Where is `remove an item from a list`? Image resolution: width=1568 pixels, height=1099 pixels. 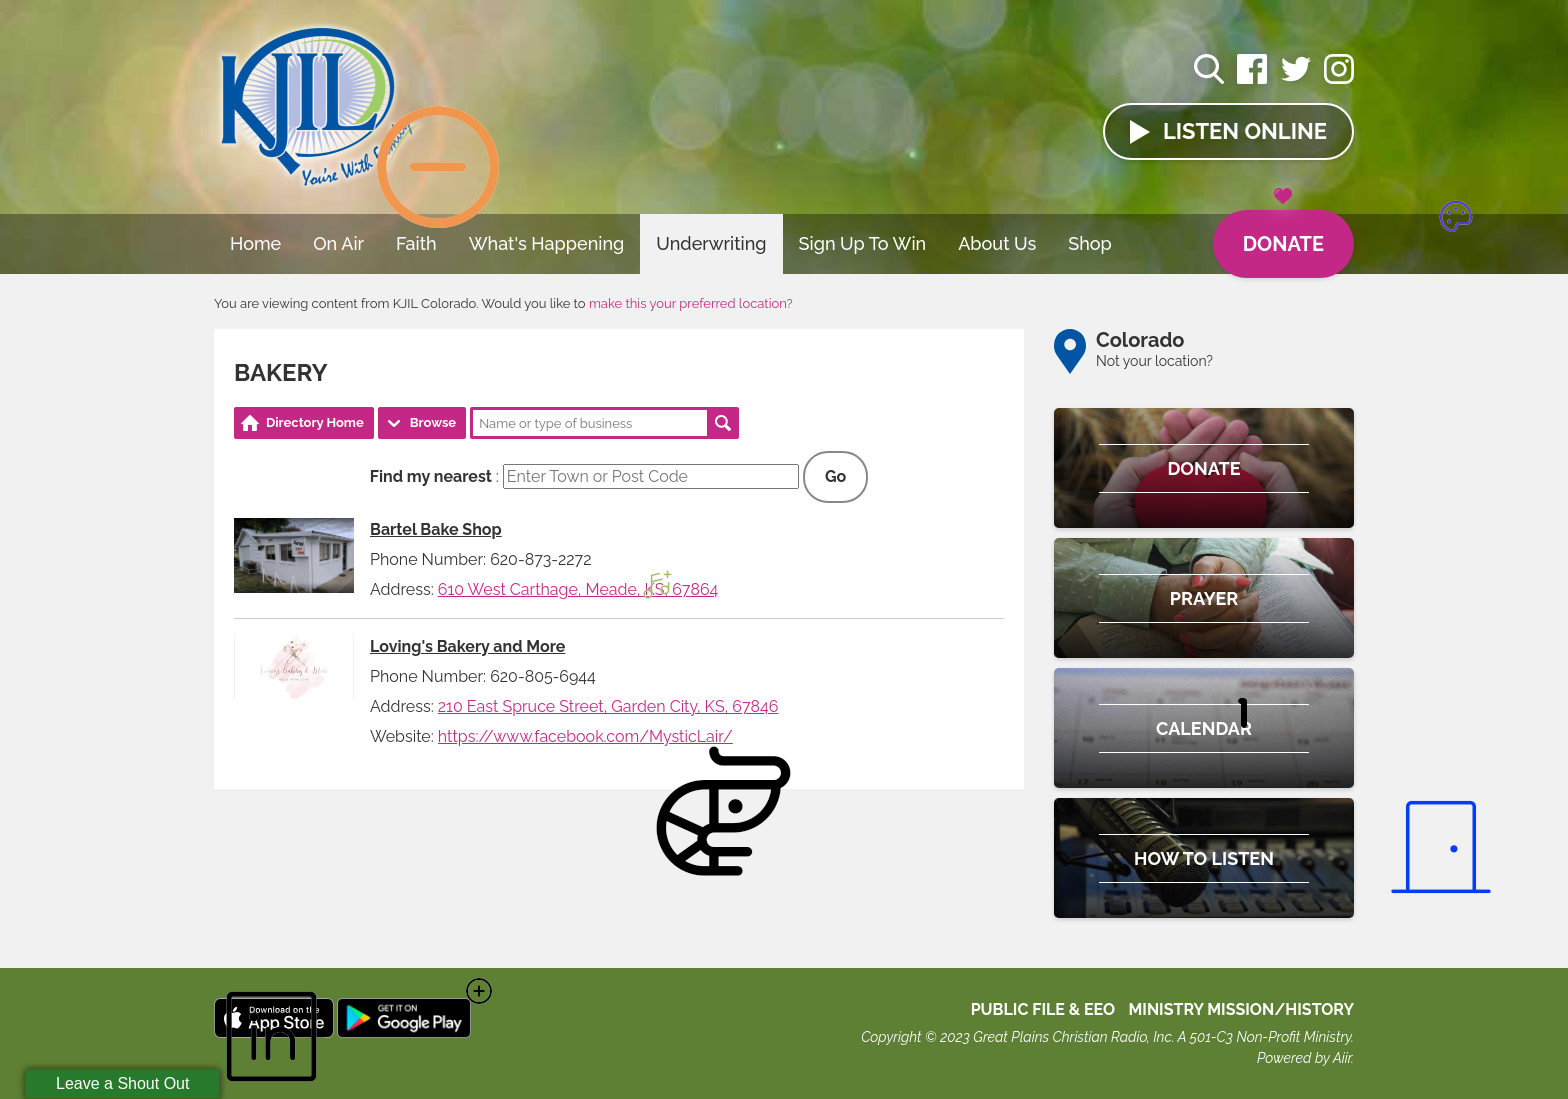 remove an item from a list is located at coordinates (438, 167).